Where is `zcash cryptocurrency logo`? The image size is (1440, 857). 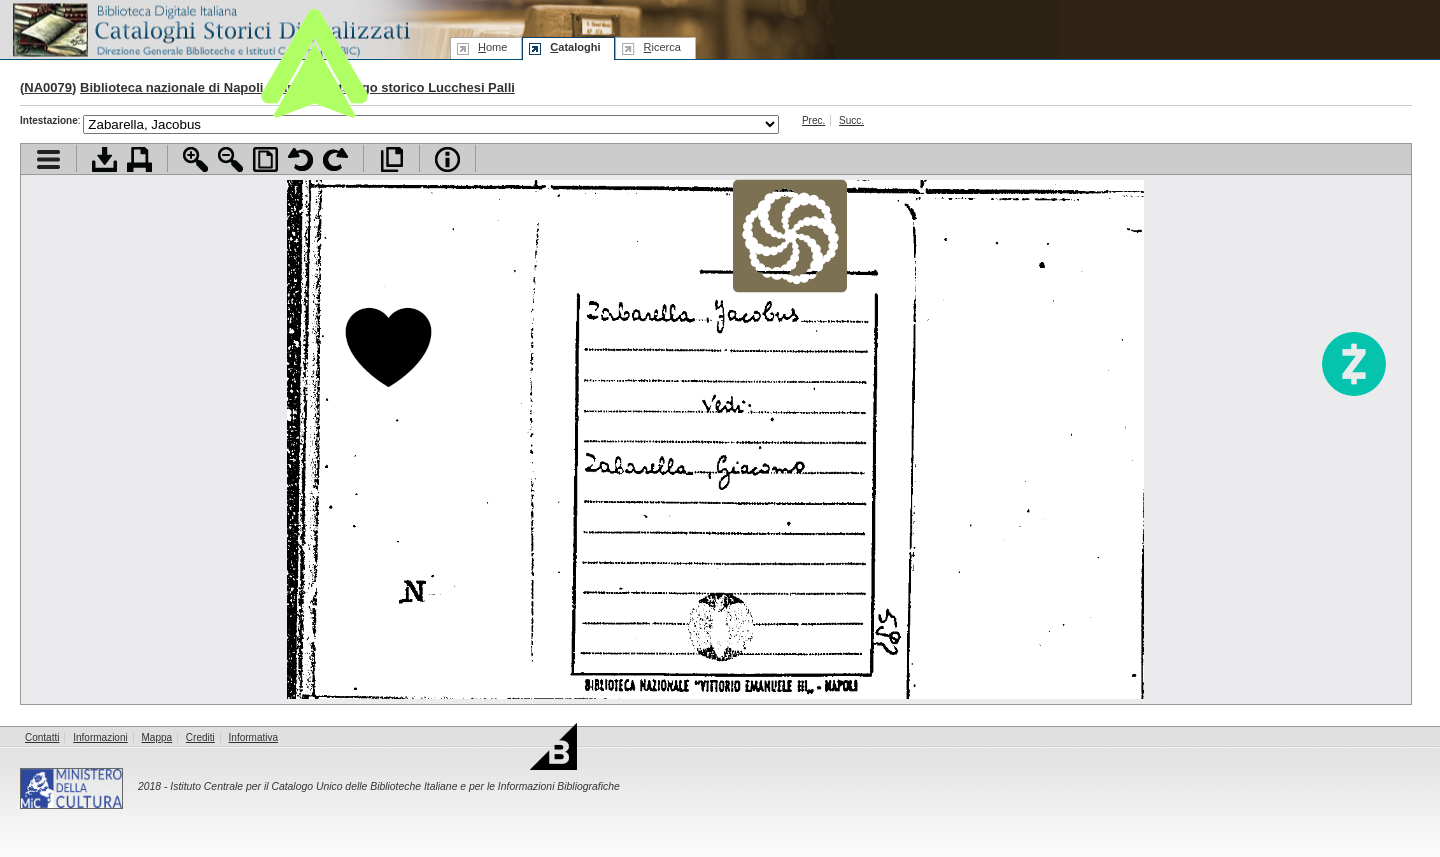
zcash cryptocurrency logo is located at coordinates (1354, 364).